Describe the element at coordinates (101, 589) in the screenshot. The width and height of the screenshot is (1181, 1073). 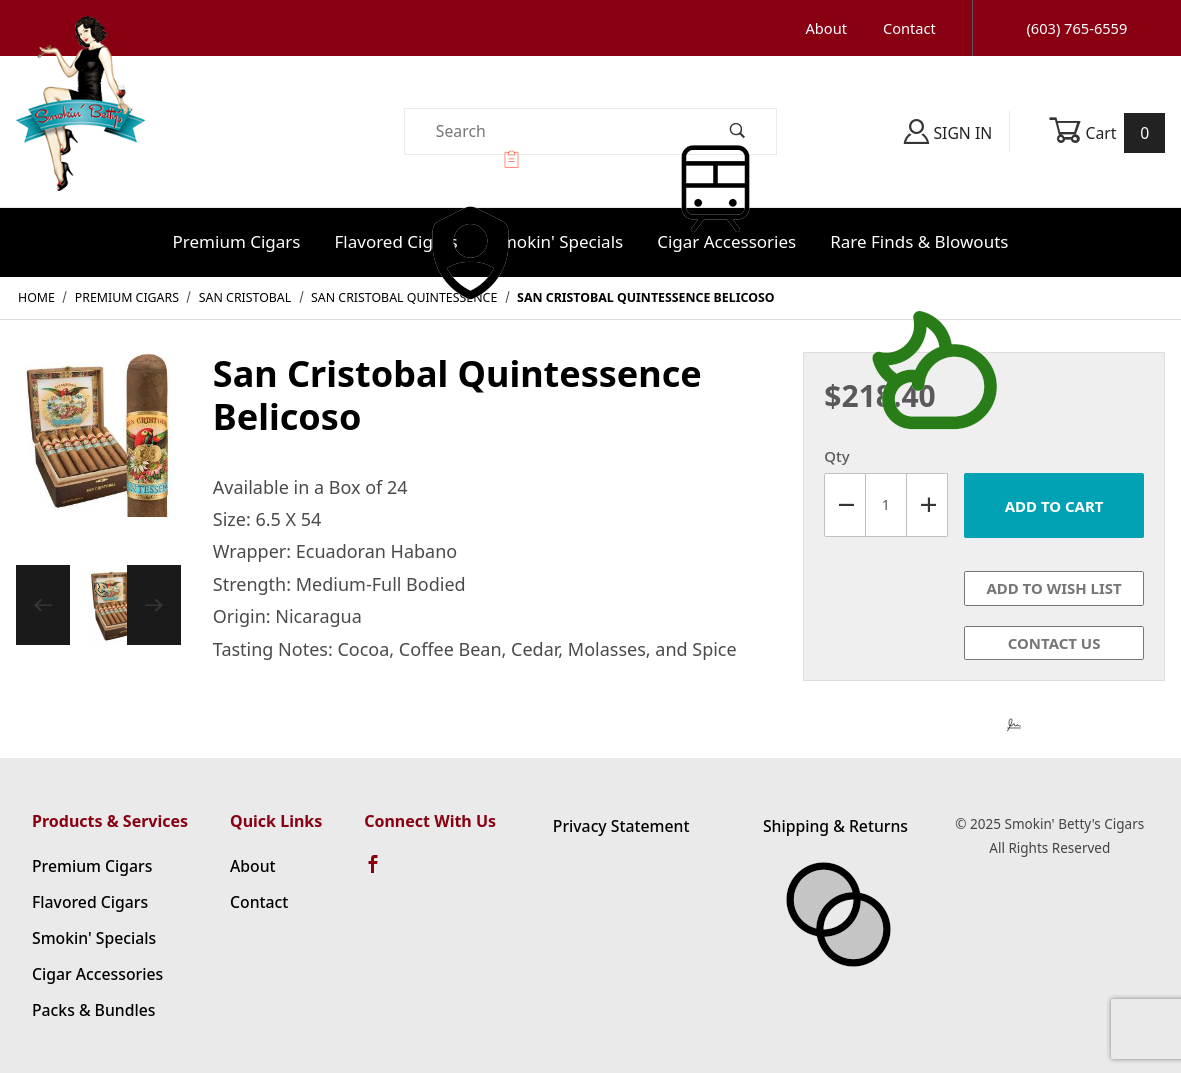
I see `make a phone call` at that location.